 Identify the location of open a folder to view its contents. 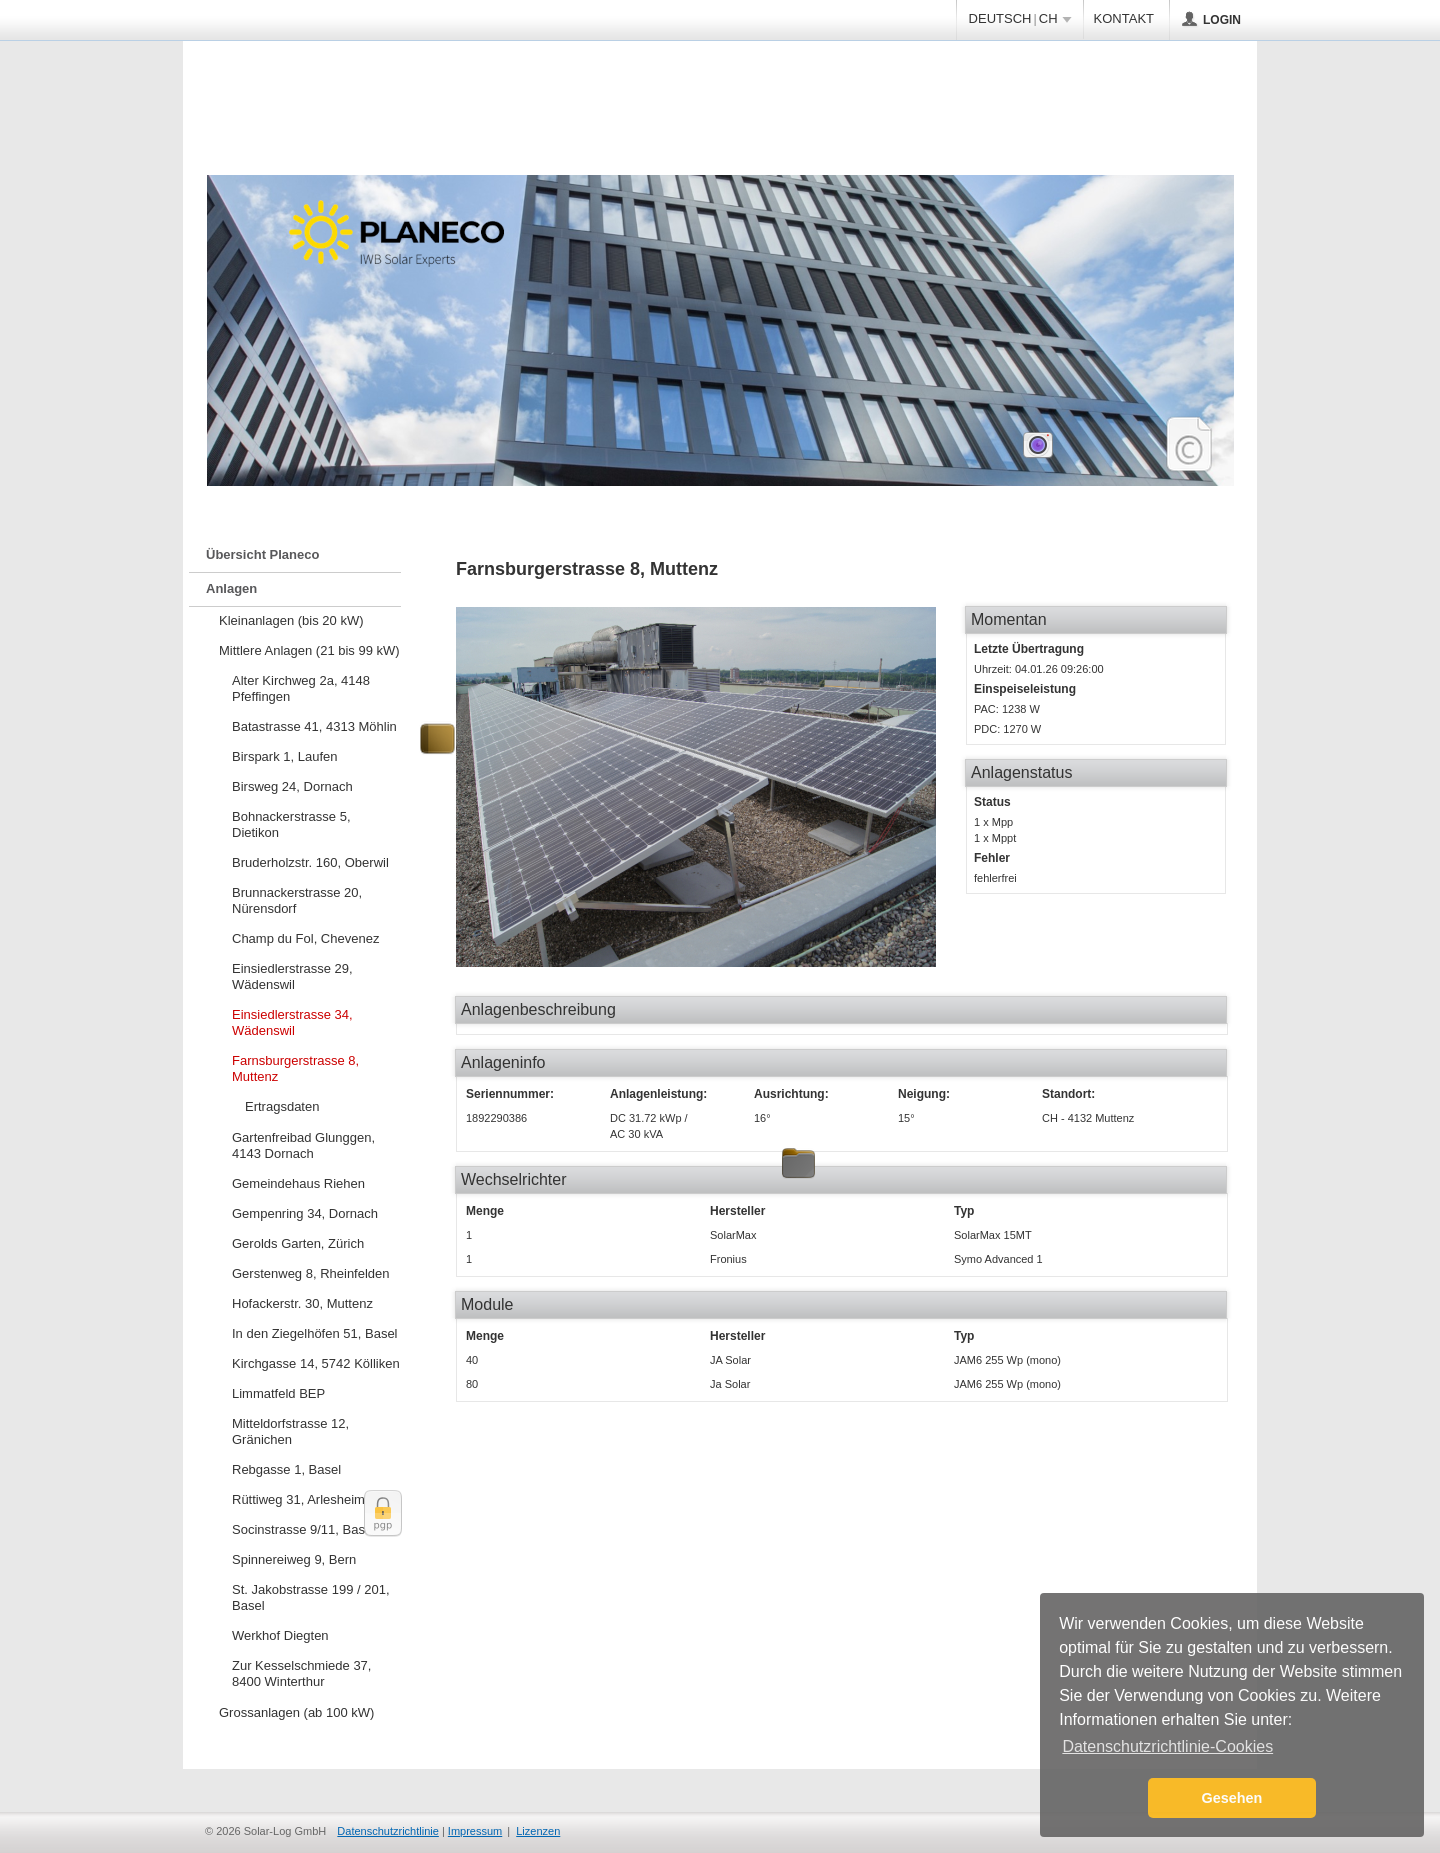
(798, 1162).